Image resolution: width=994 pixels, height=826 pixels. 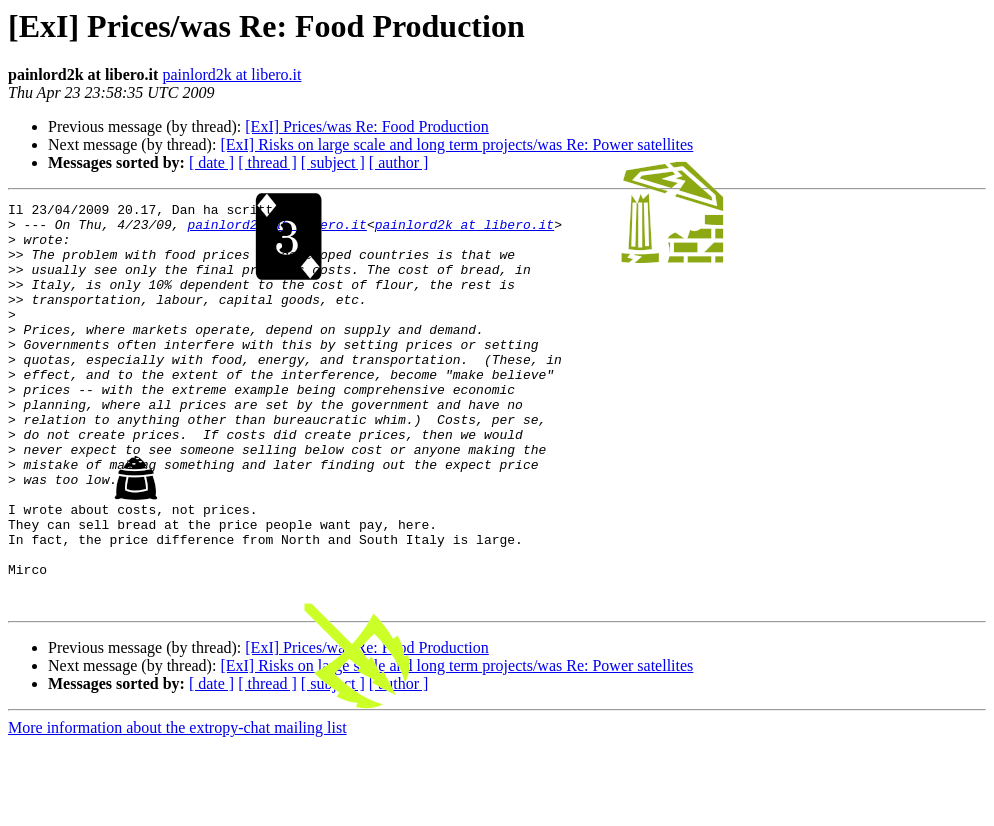 What do you see at coordinates (672, 213) in the screenshot?
I see `explore ancient ruins or archaeological sites` at bounding box center [672, 213].